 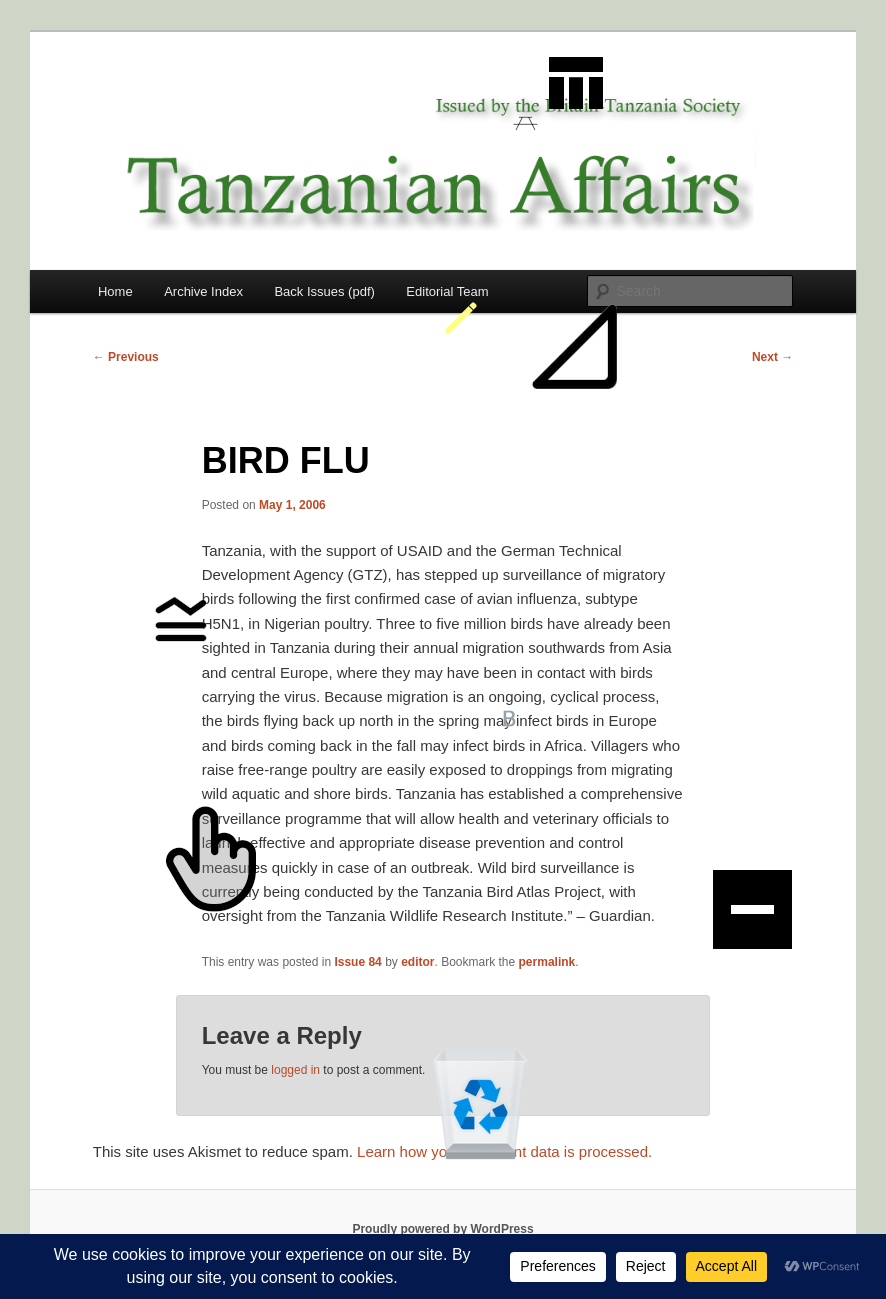 I want to click on indicates no cellular signal or network connection, so click(x=571, y=343).